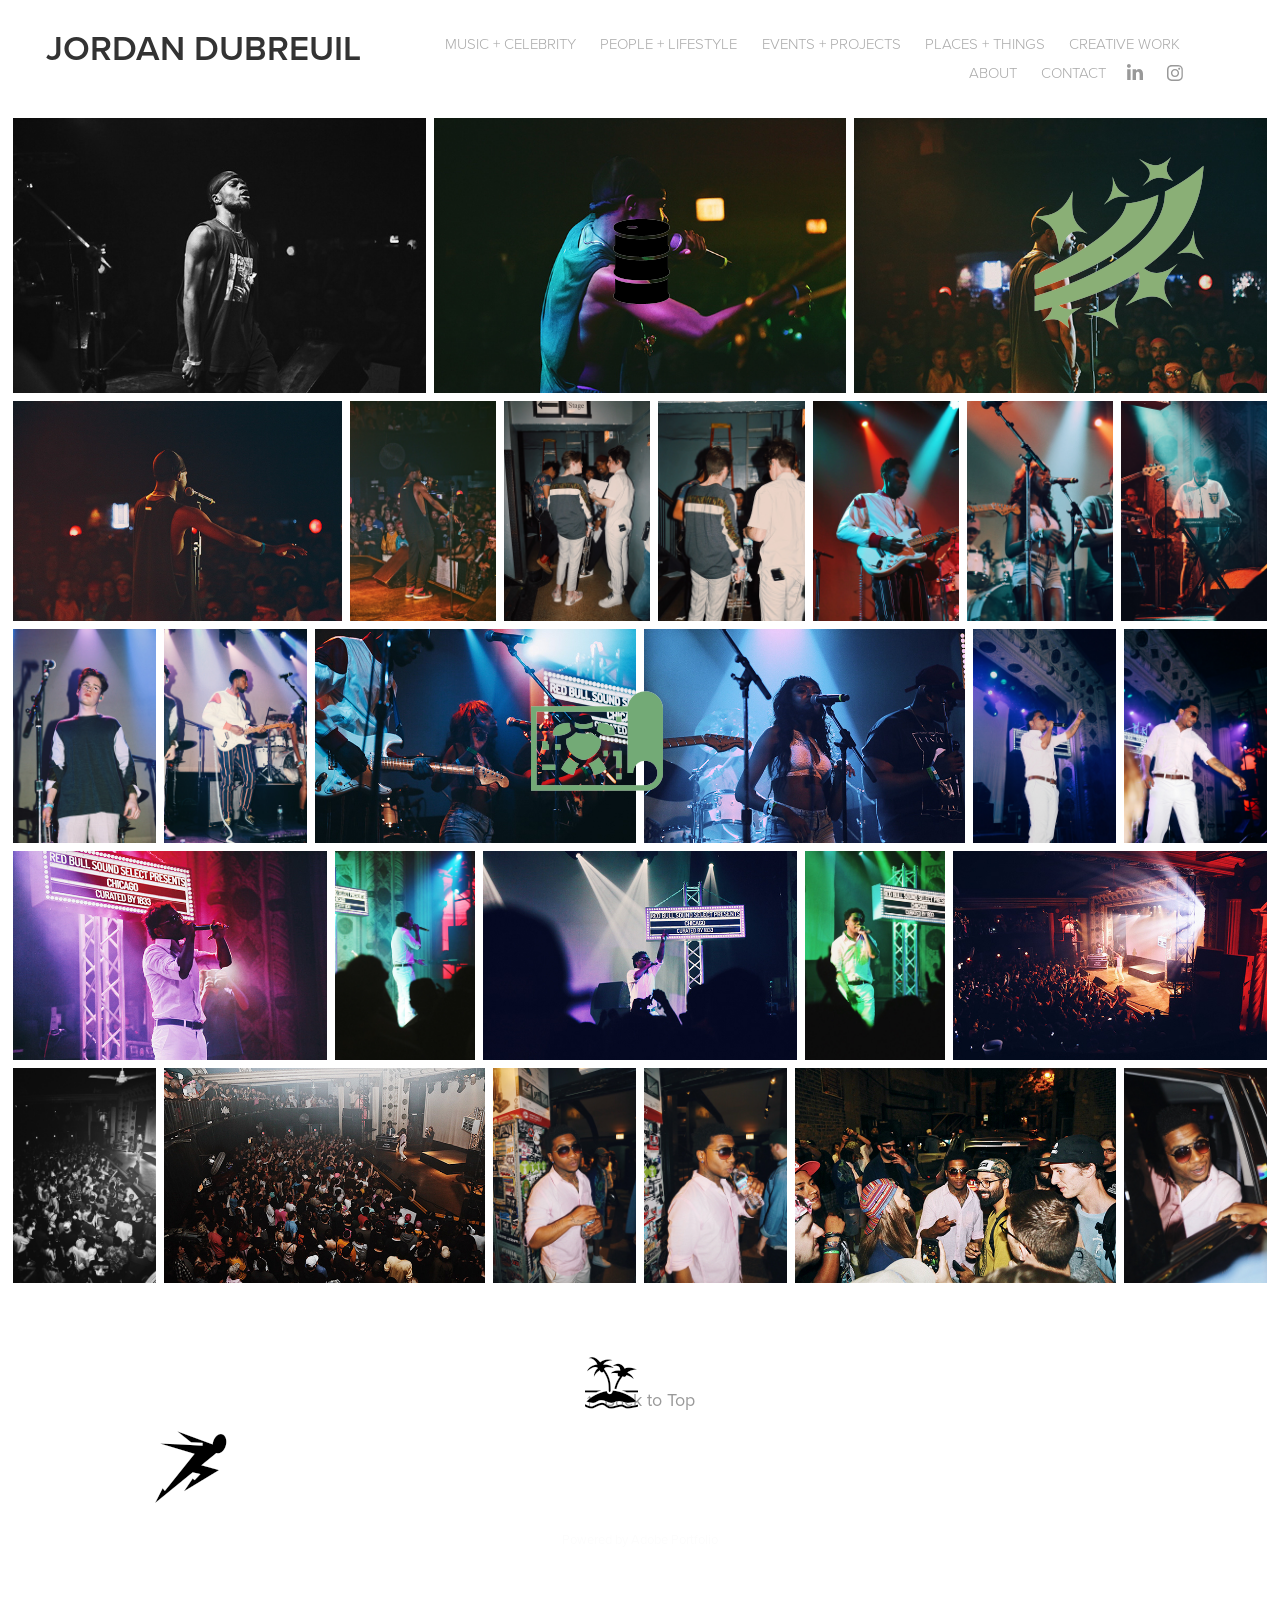 The height and width of the screenshot is (1609, 1280). I want to click on indicates oil or fuel resources in a game inventory, so click(641, 261).